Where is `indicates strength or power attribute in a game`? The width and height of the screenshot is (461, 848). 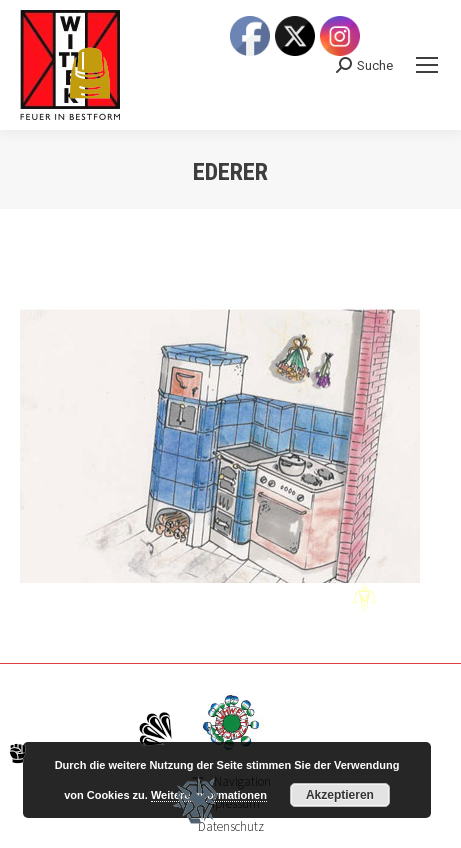
indicates strength or power attribute in a game is located at coordinates (17, 753).